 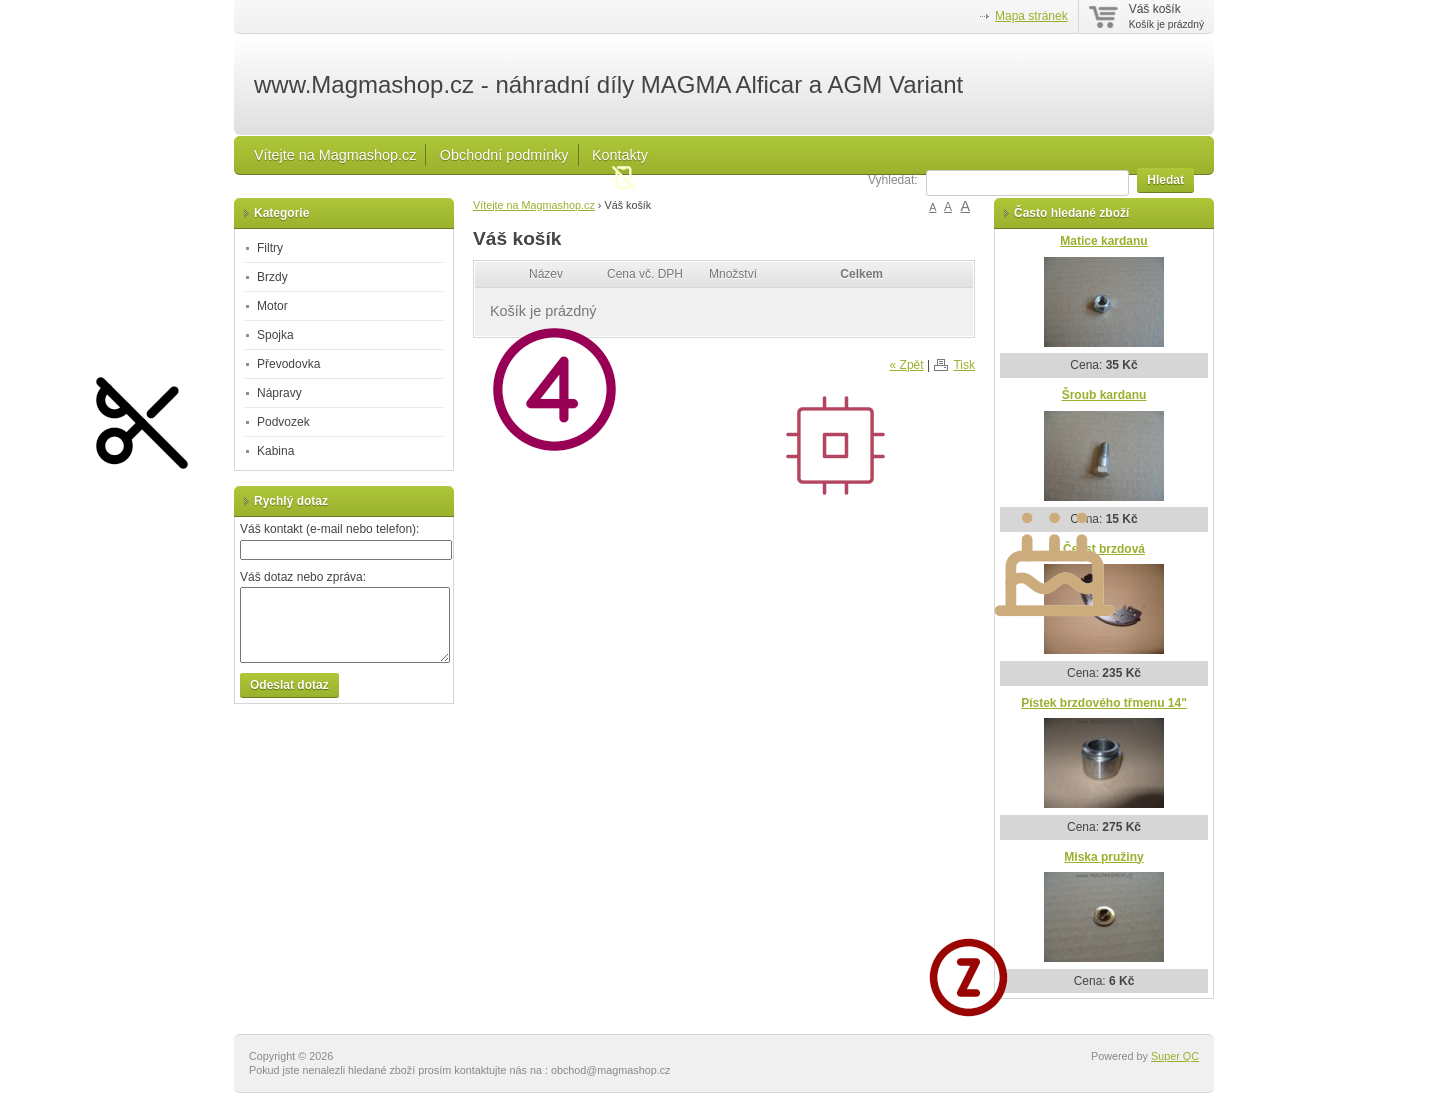 What do you see at coordinates (968, 977) in the screenshot?
I see `indicates z-index or layer ordering controls` at bounding box center [968, 977].